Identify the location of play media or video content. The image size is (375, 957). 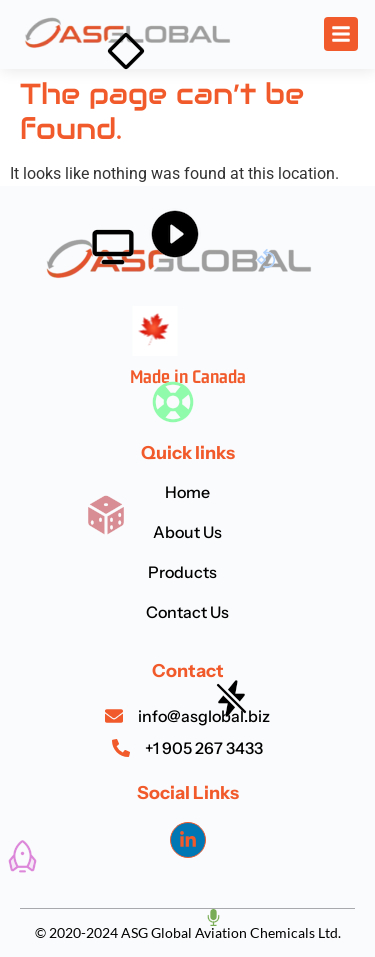
(175, 234).